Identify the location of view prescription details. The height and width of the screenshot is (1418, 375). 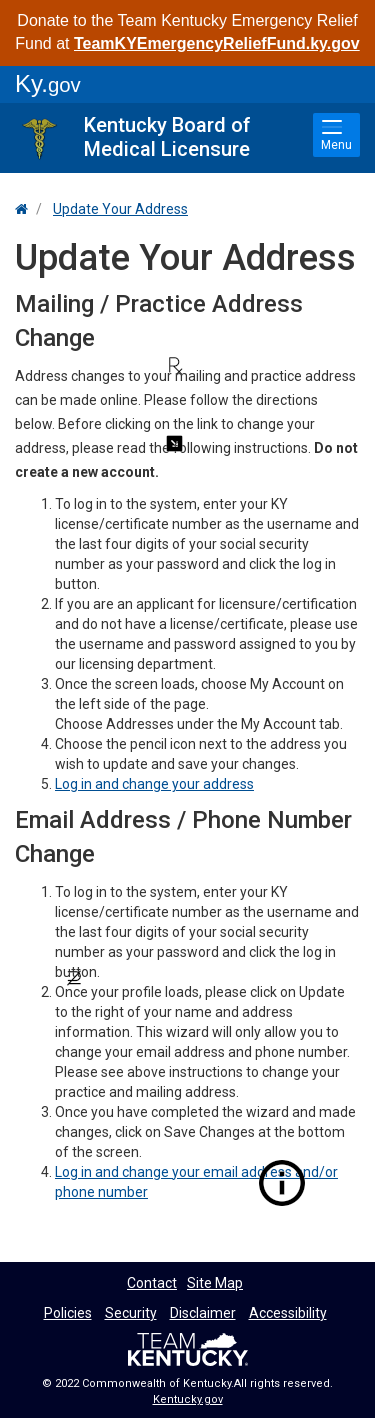
(175, 366).